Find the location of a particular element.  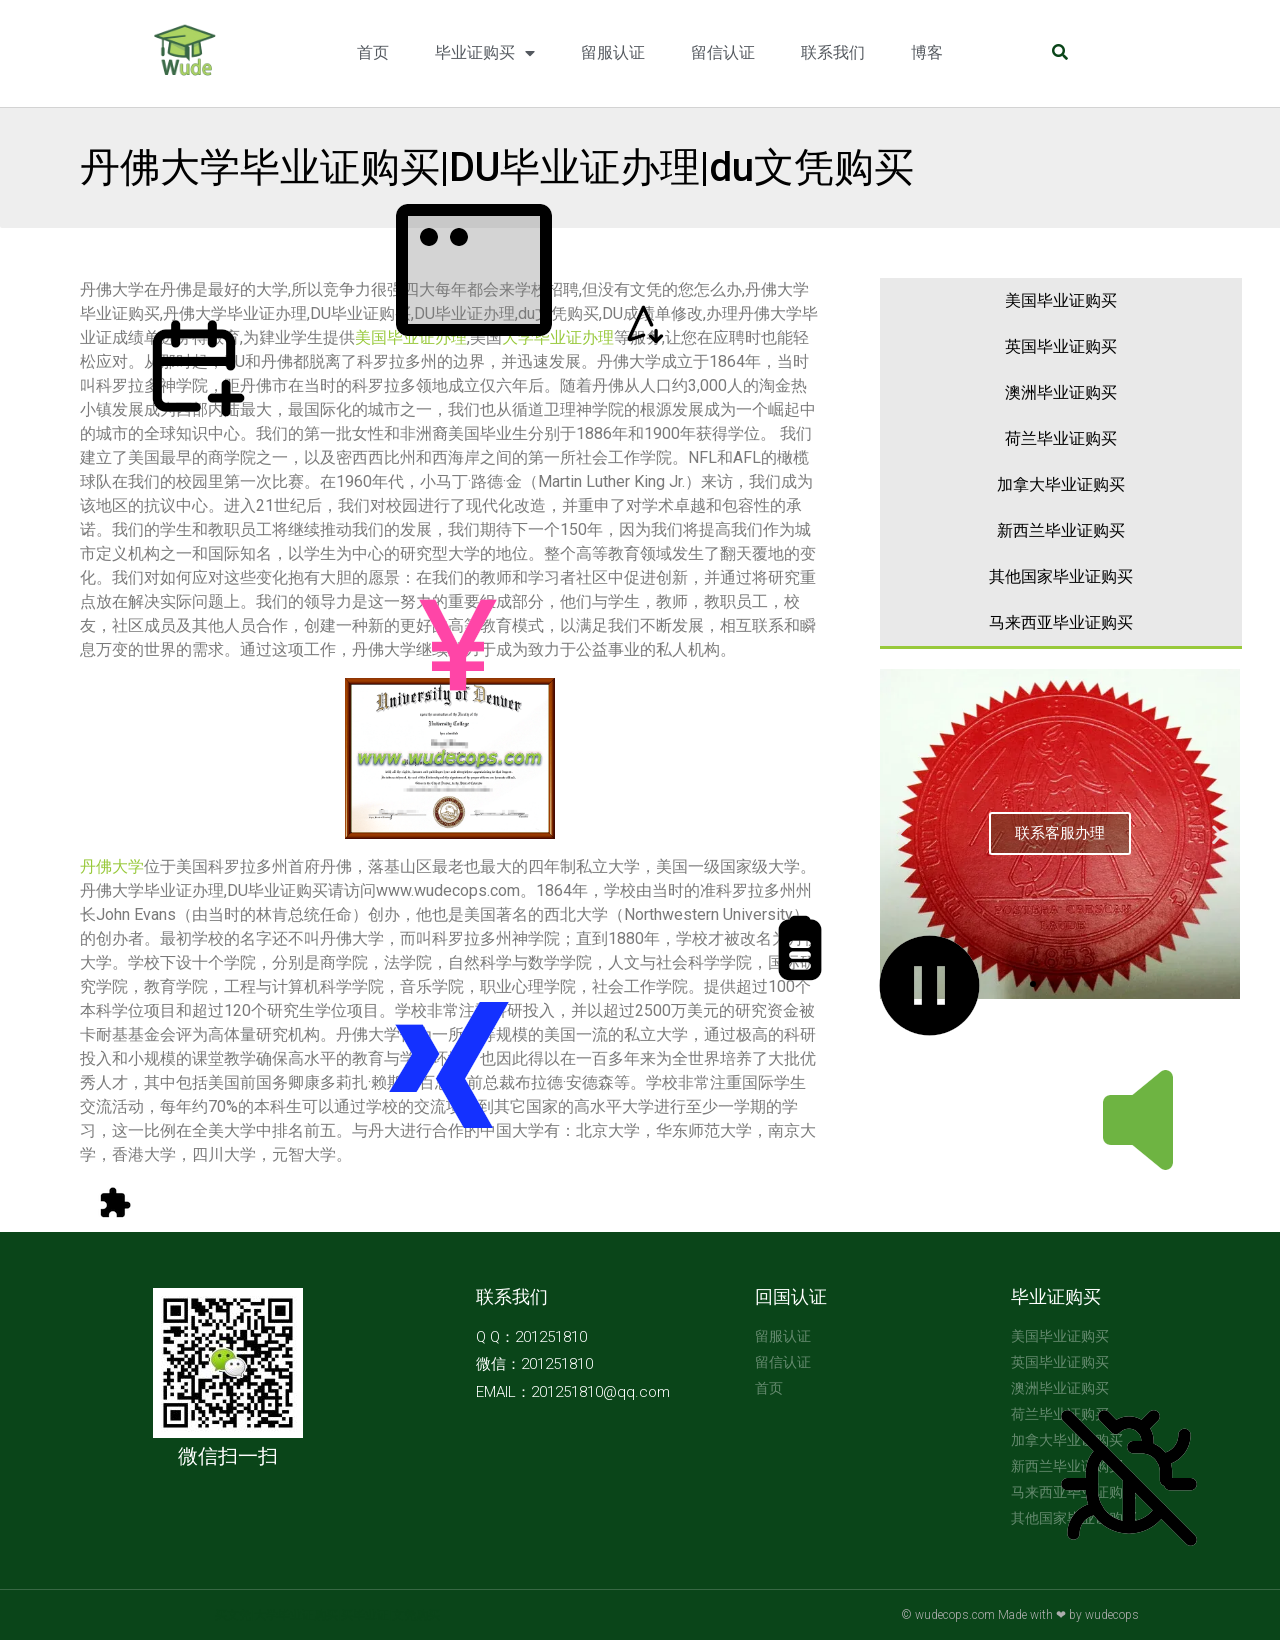

access browser extensions is located at coordinates (115, 1203).